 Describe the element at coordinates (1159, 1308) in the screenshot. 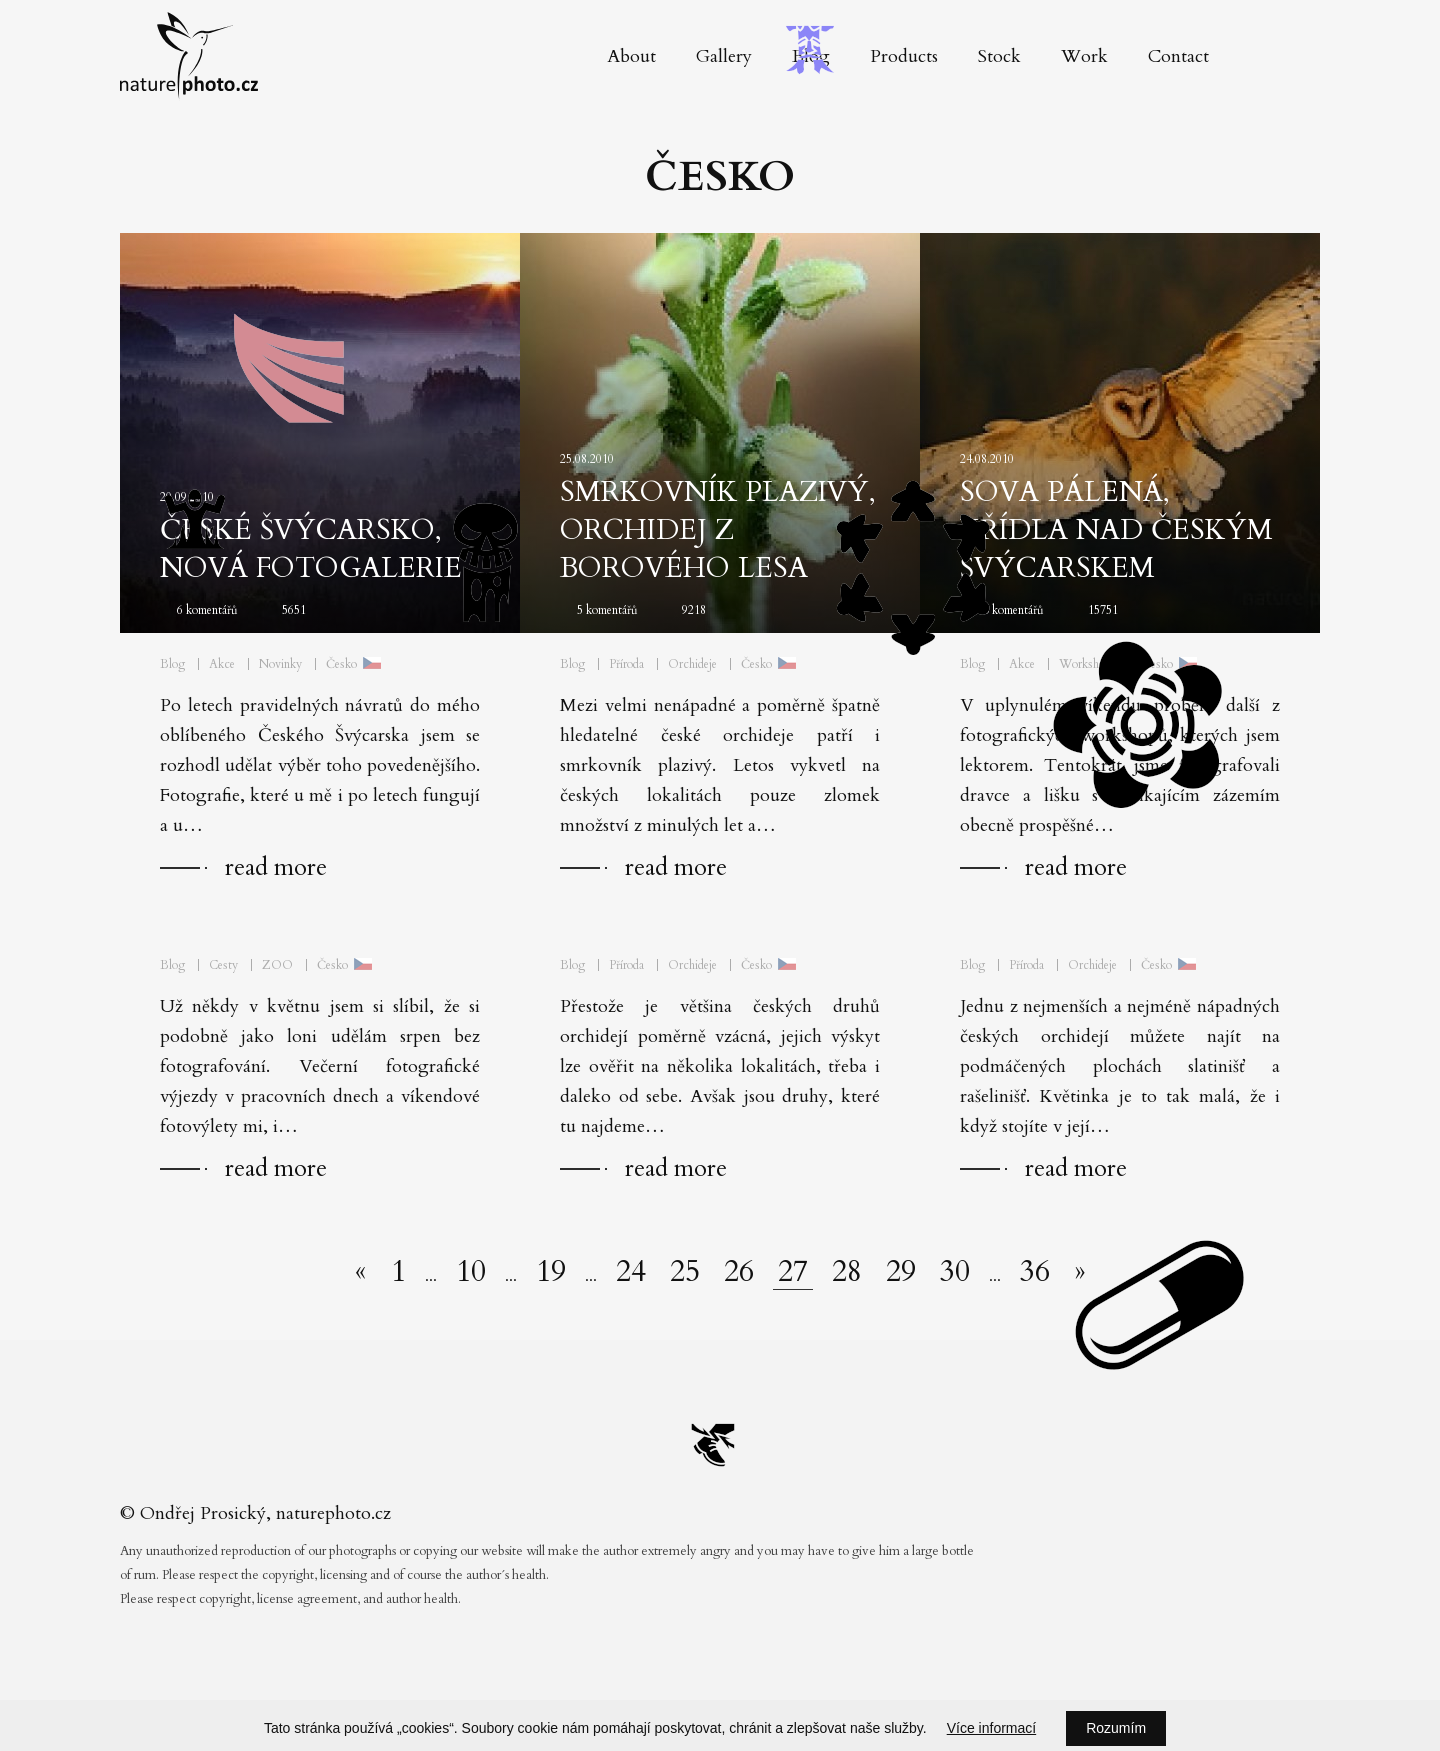

I see `access medication reminders or health tracking` at that location.